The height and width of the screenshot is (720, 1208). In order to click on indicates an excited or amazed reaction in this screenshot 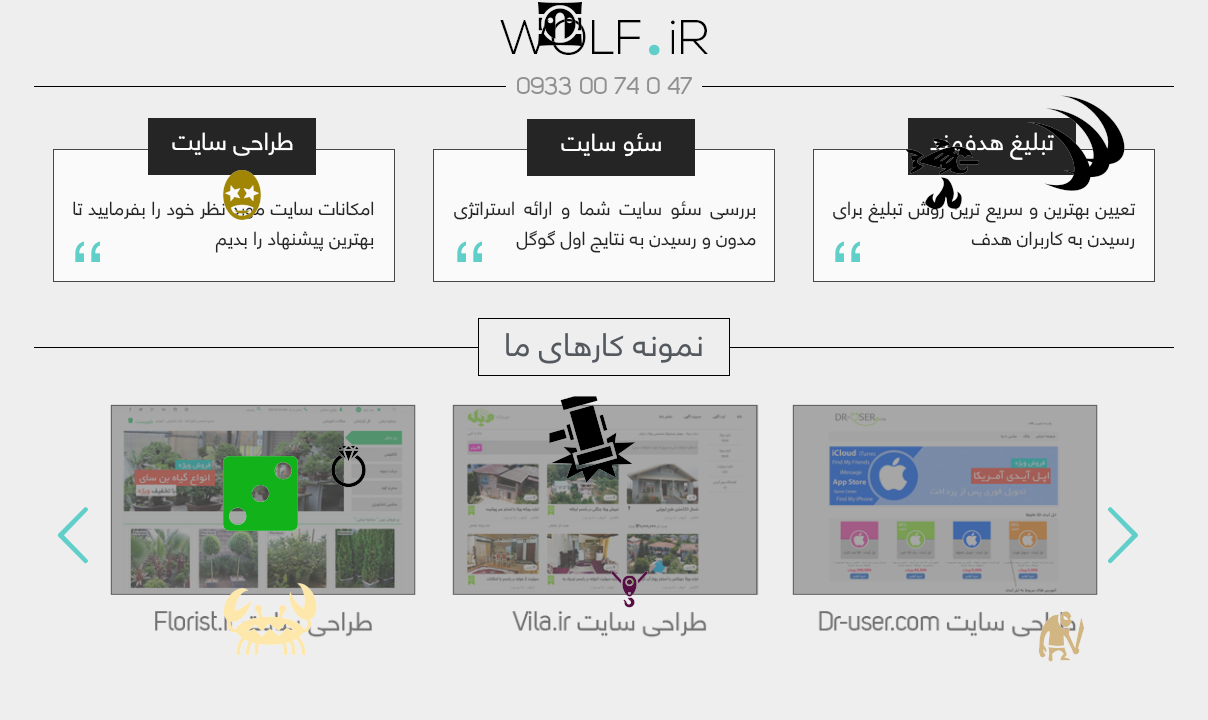, I will do `click(242, 195)`.